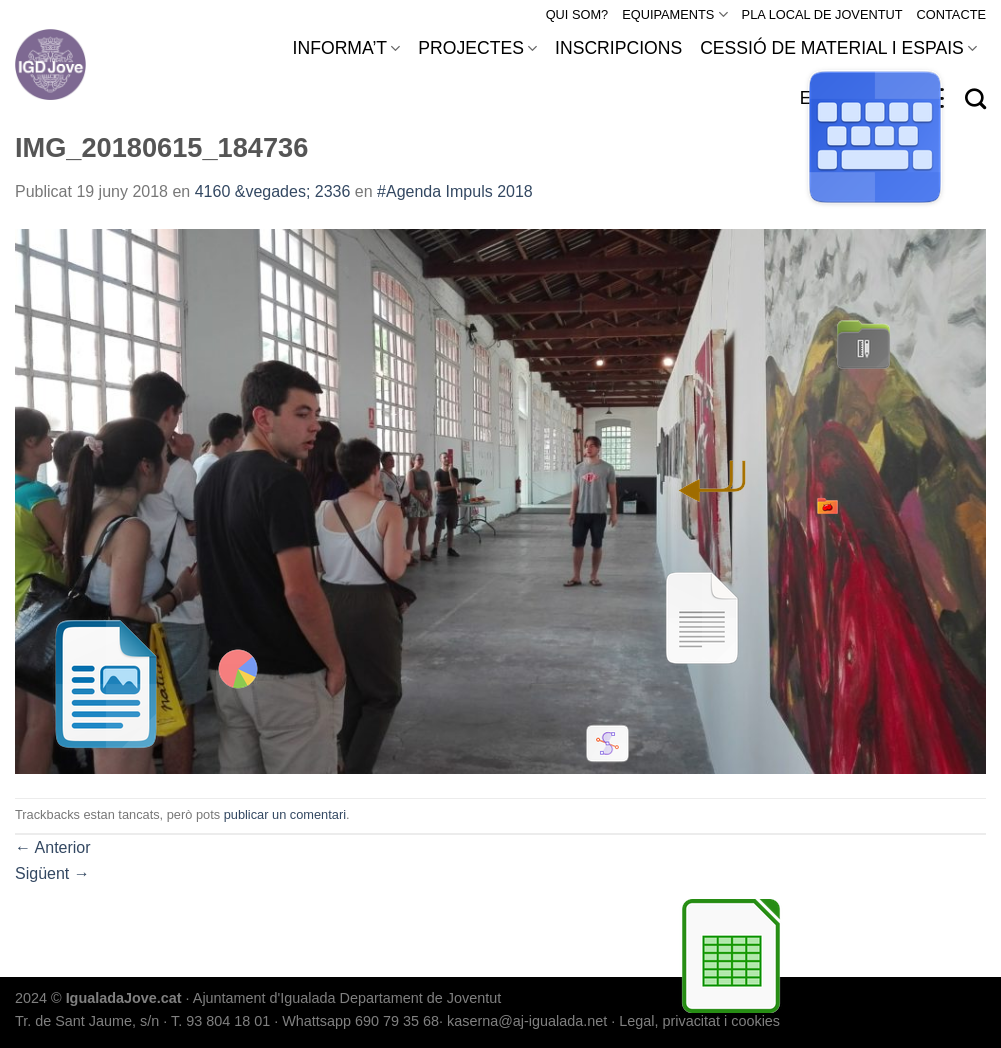 Image resolution: width=1001 pixels, height=1048 pixels. I want to click on open a LibreOffice Calc spreadsheet file, so click(731, 956).